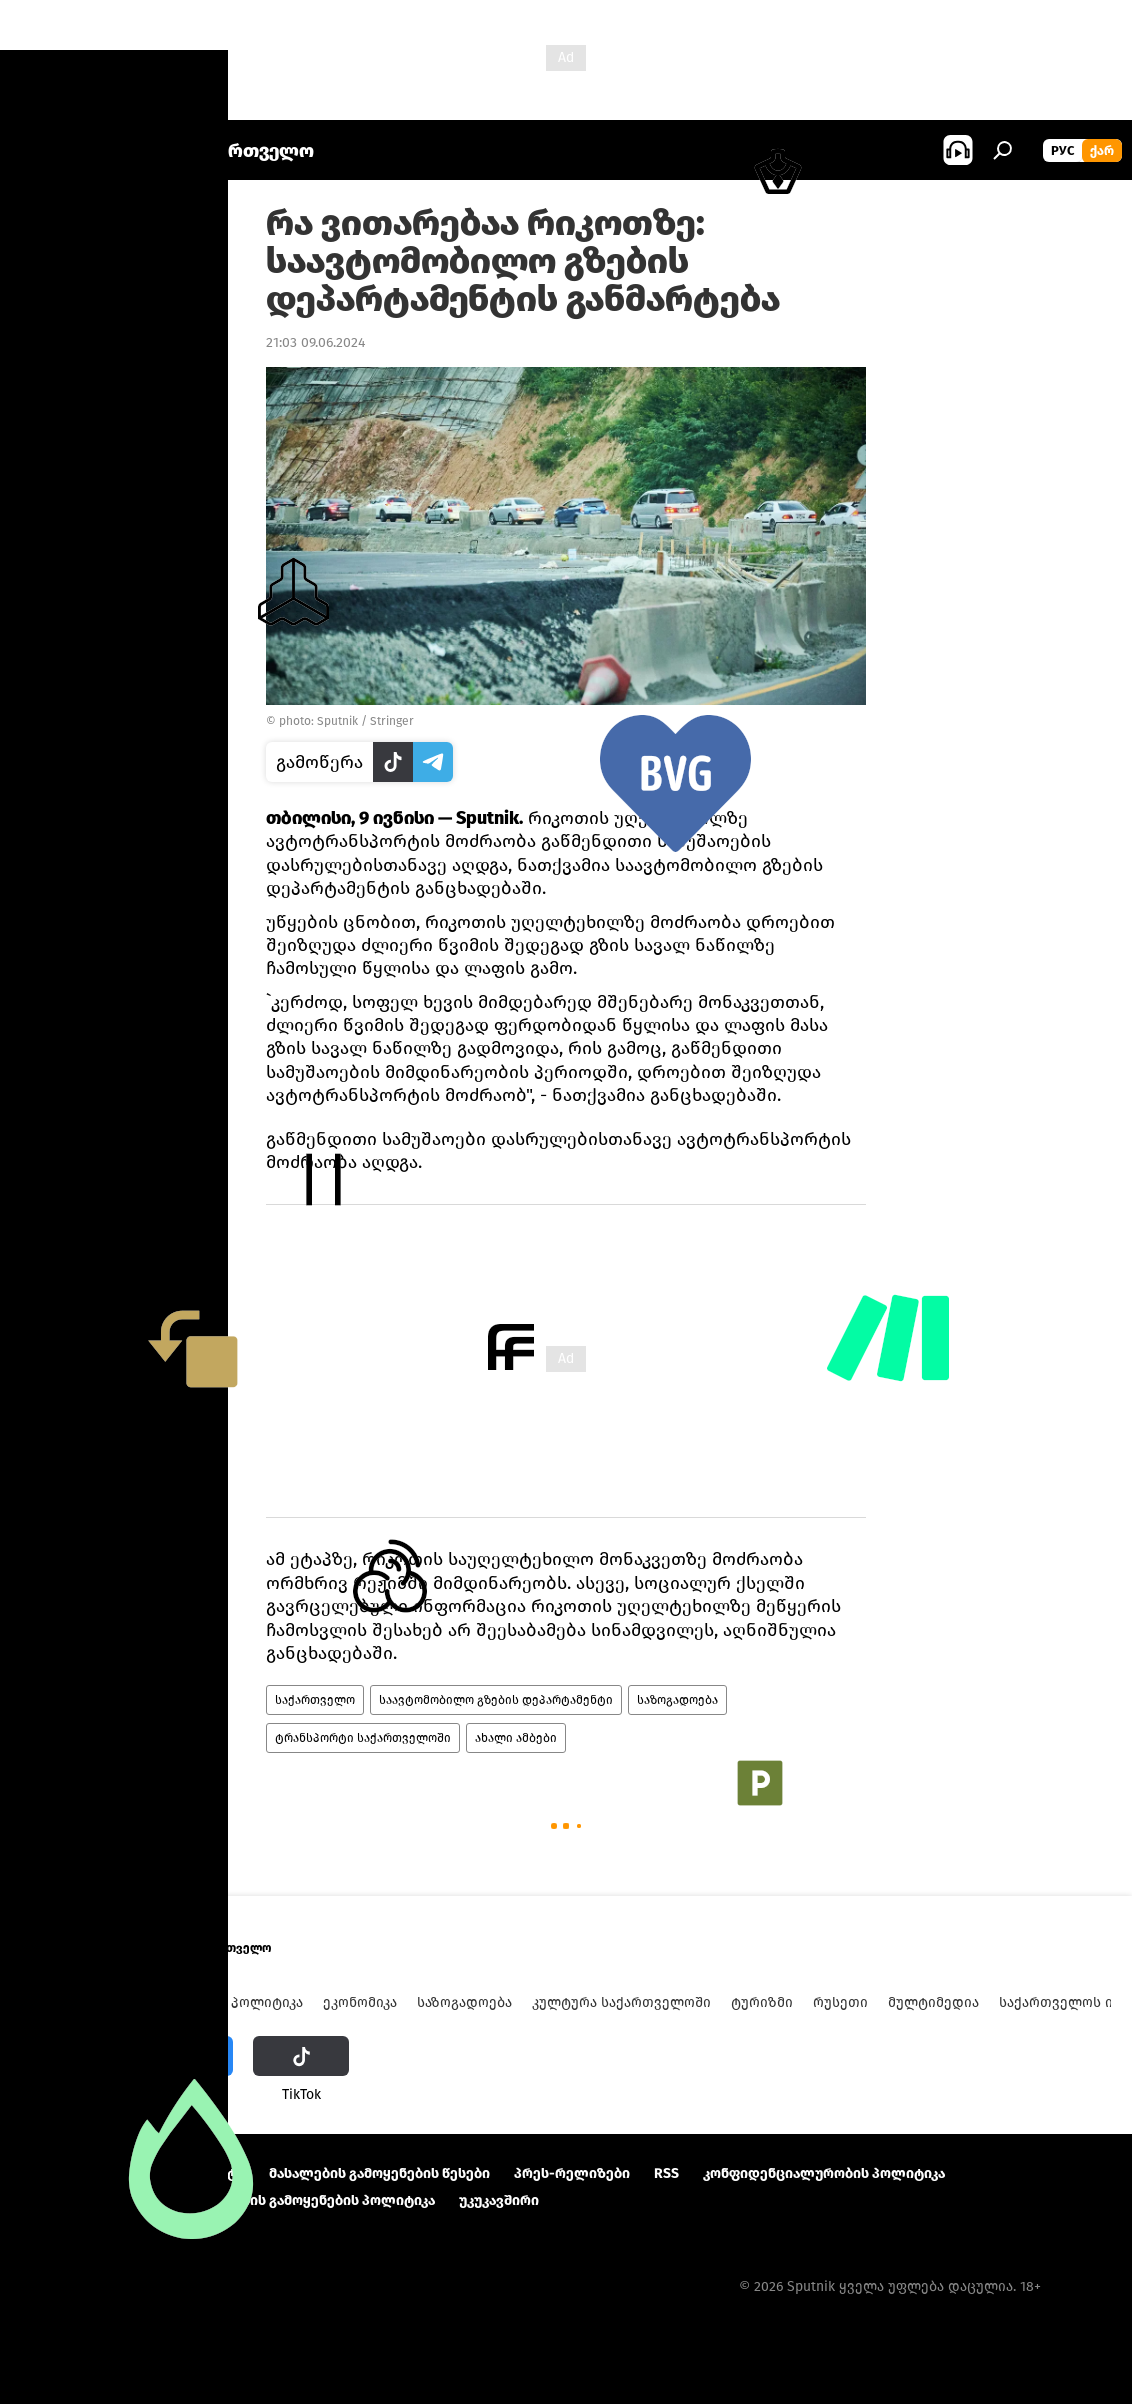 The height and width of the screenshot is (2404, 1132). What do you see at coordinates (195, 1349) in the screenshot?
I see `rotate object counterclockwise` at bounding box center [195, 1349].